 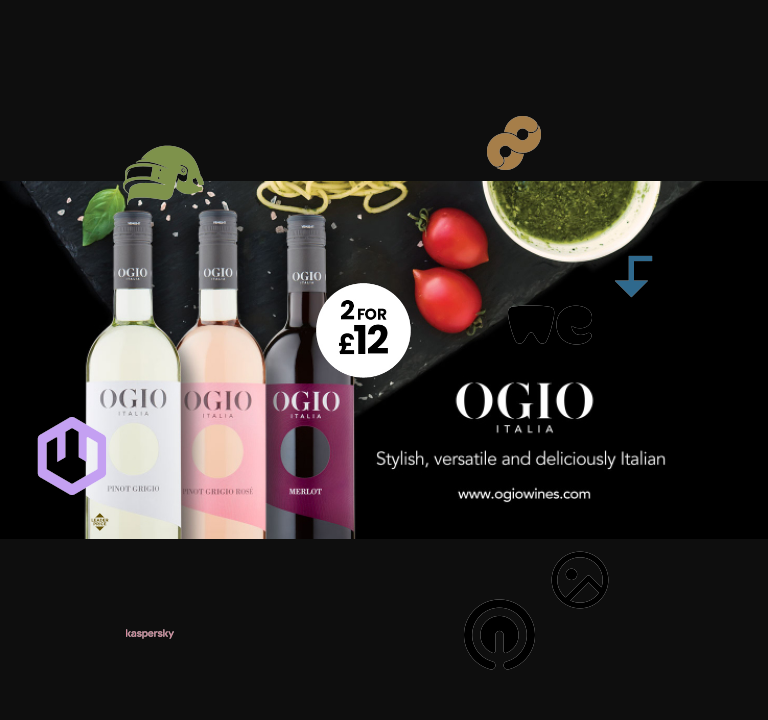 I want to click on wasmcloud platform logo, so click(x=72, y=456).